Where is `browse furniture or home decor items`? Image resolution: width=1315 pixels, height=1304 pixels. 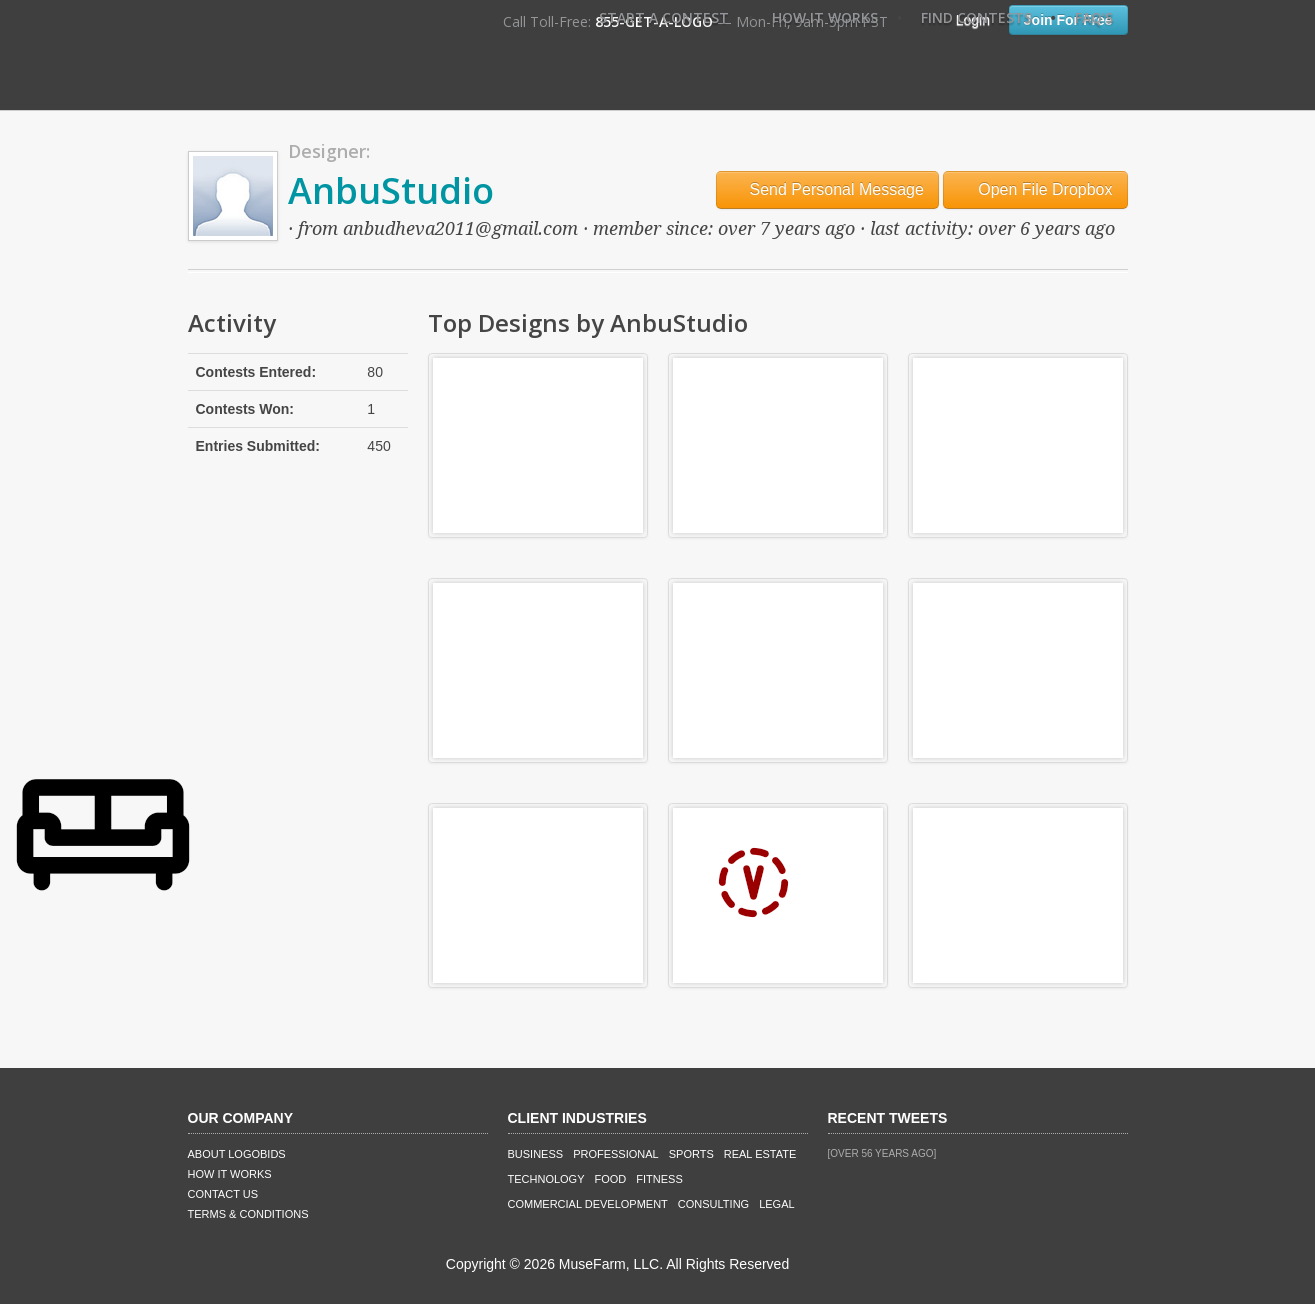 browse furniture or home decor items is located at coordinates (103, 832).